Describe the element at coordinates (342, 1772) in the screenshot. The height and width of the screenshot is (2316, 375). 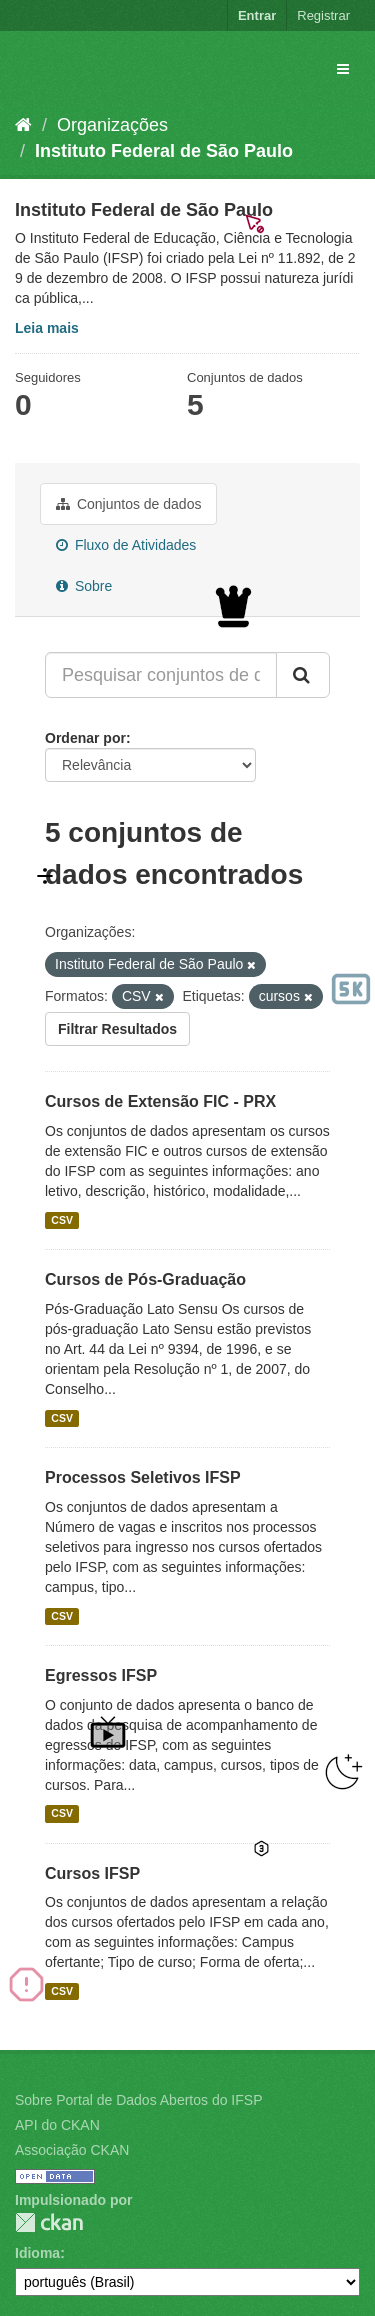
I see `enable dark mode or night theme` at that location.